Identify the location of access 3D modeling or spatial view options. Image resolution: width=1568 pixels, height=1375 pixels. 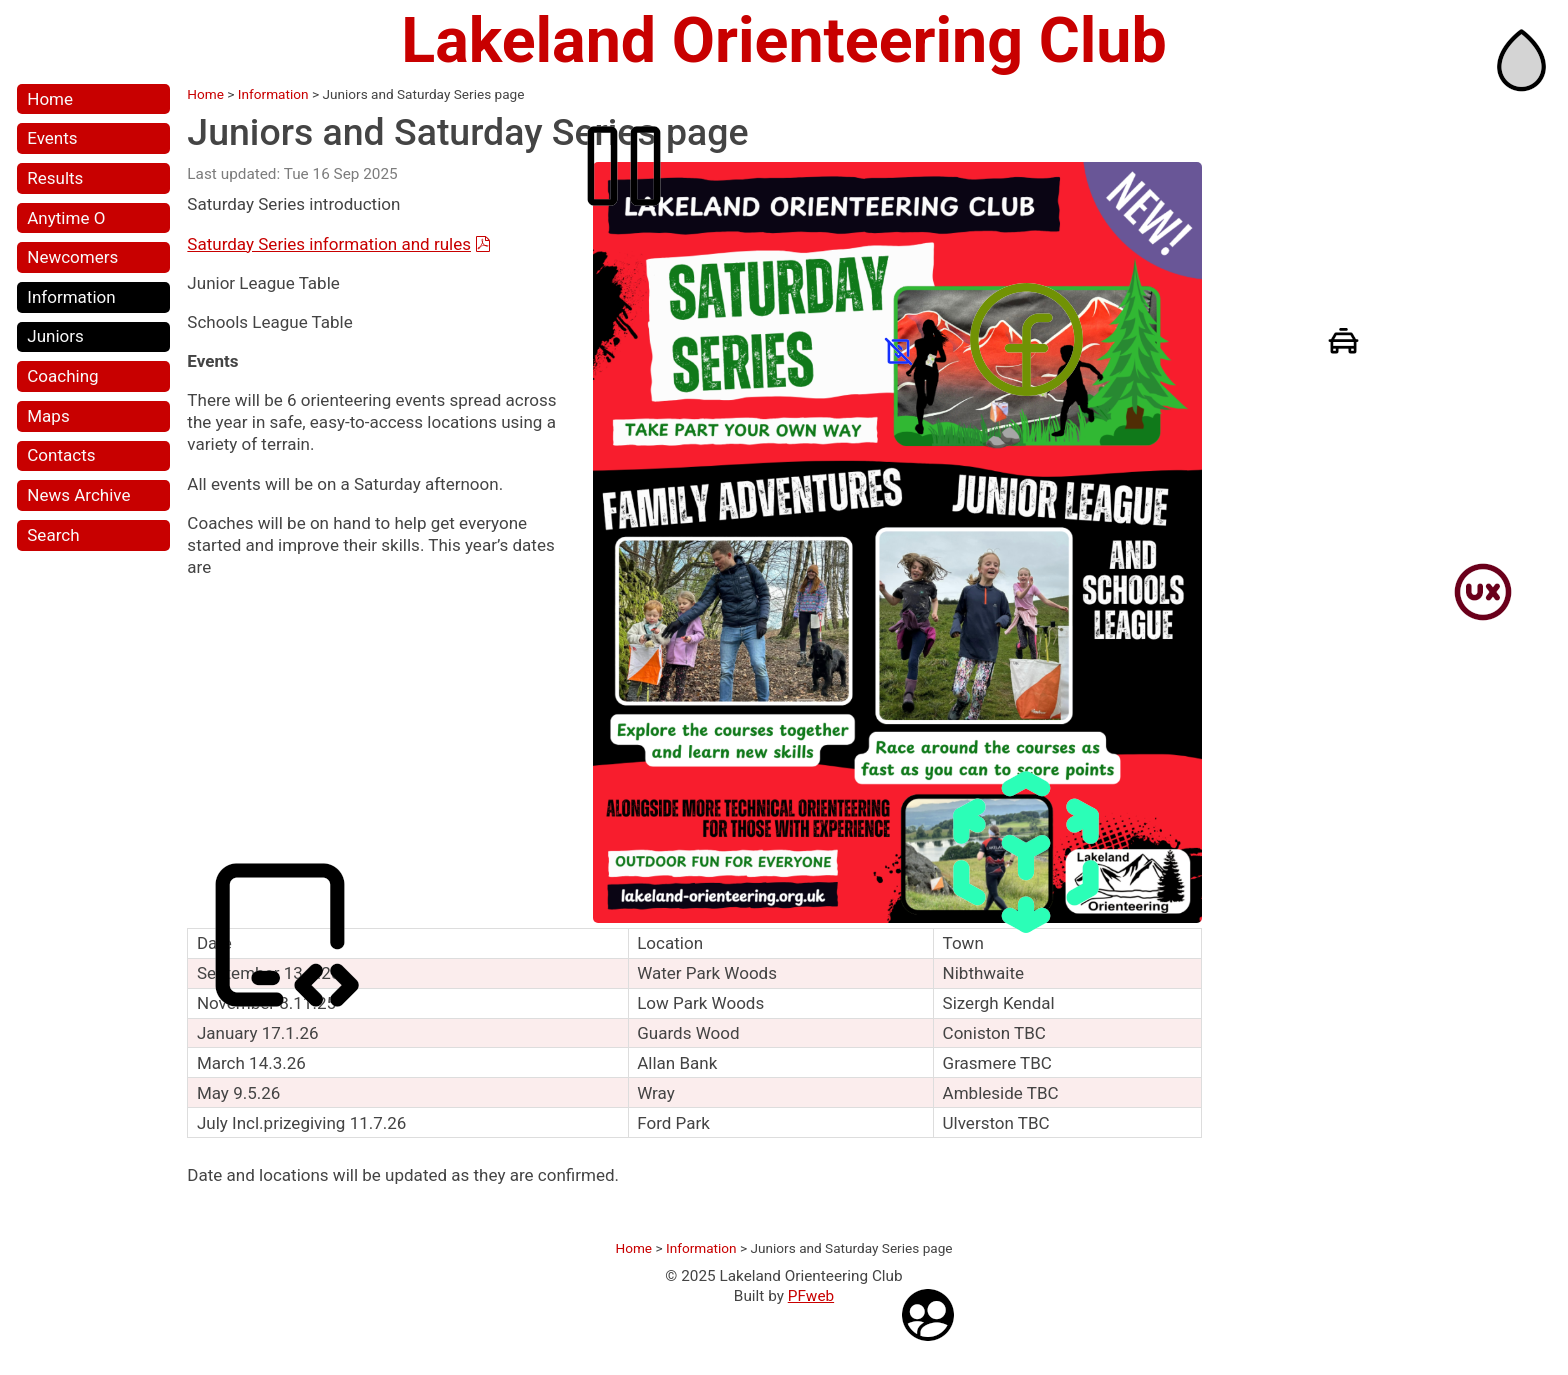
(1026, 852).